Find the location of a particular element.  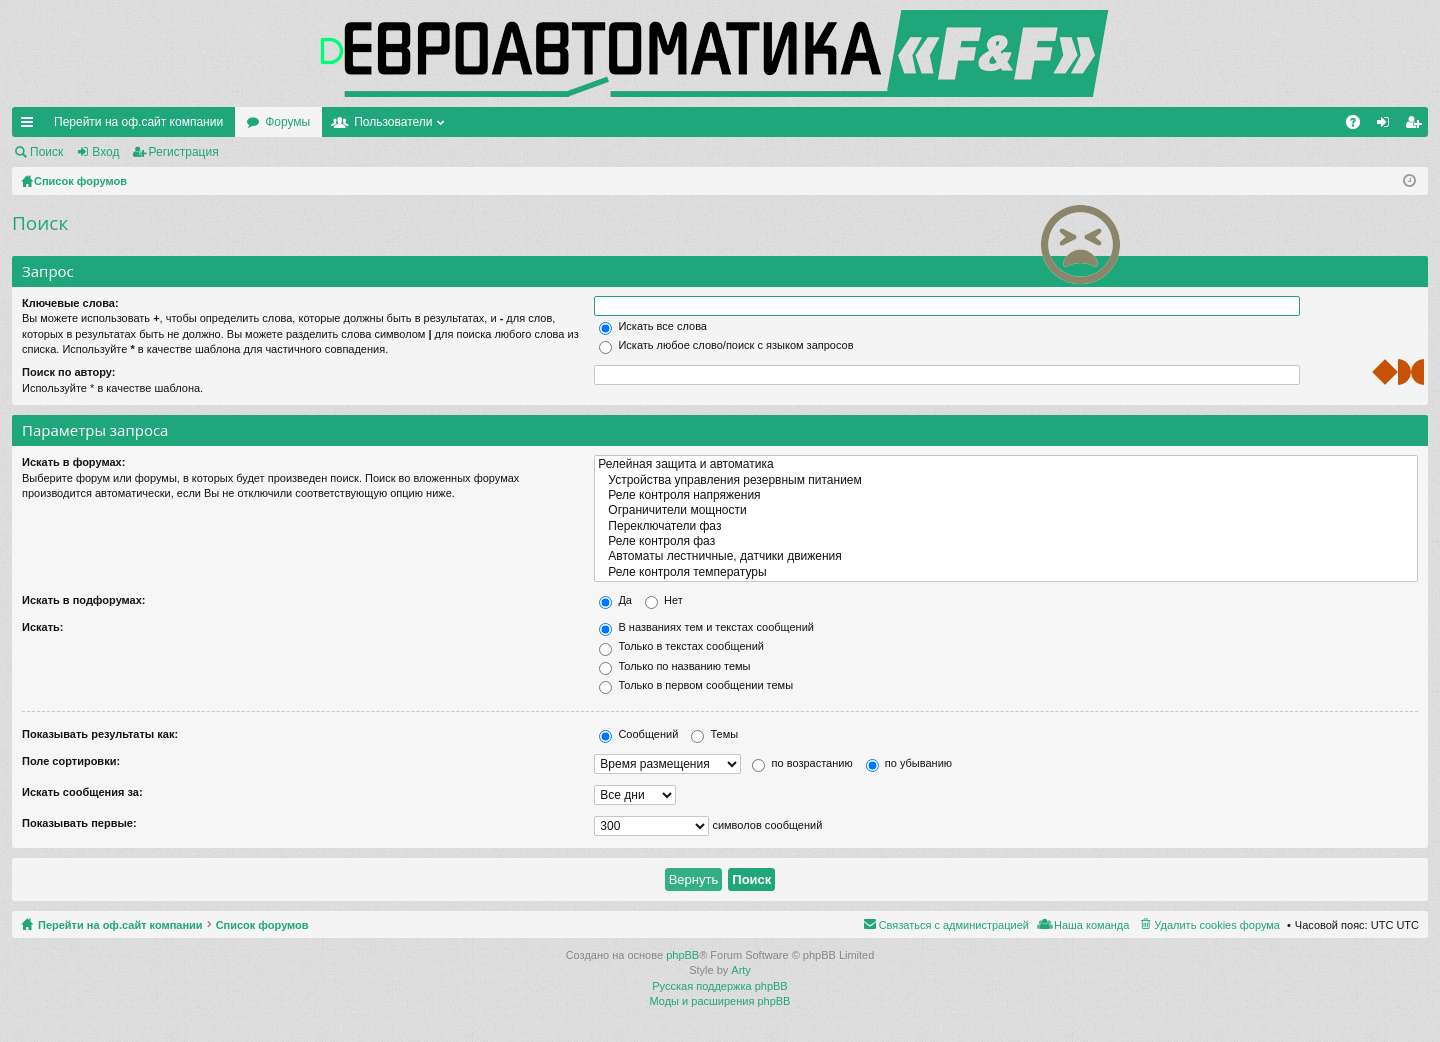

represents the letter D in text or keyboard input is located at coordinates (332, 51).